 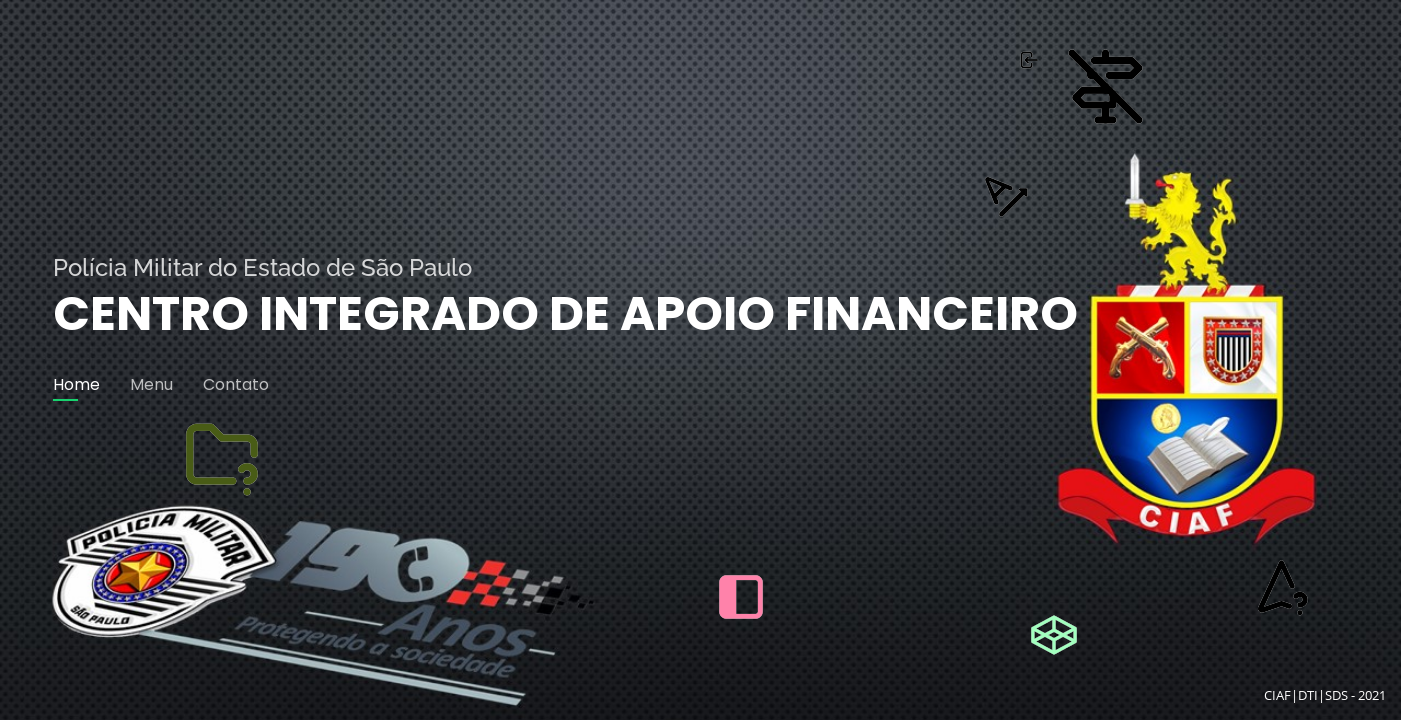 What do you see at coordinates (1029, 60) in the screenshot?
I see `log in to your account` at bounding box center [1029, 60].